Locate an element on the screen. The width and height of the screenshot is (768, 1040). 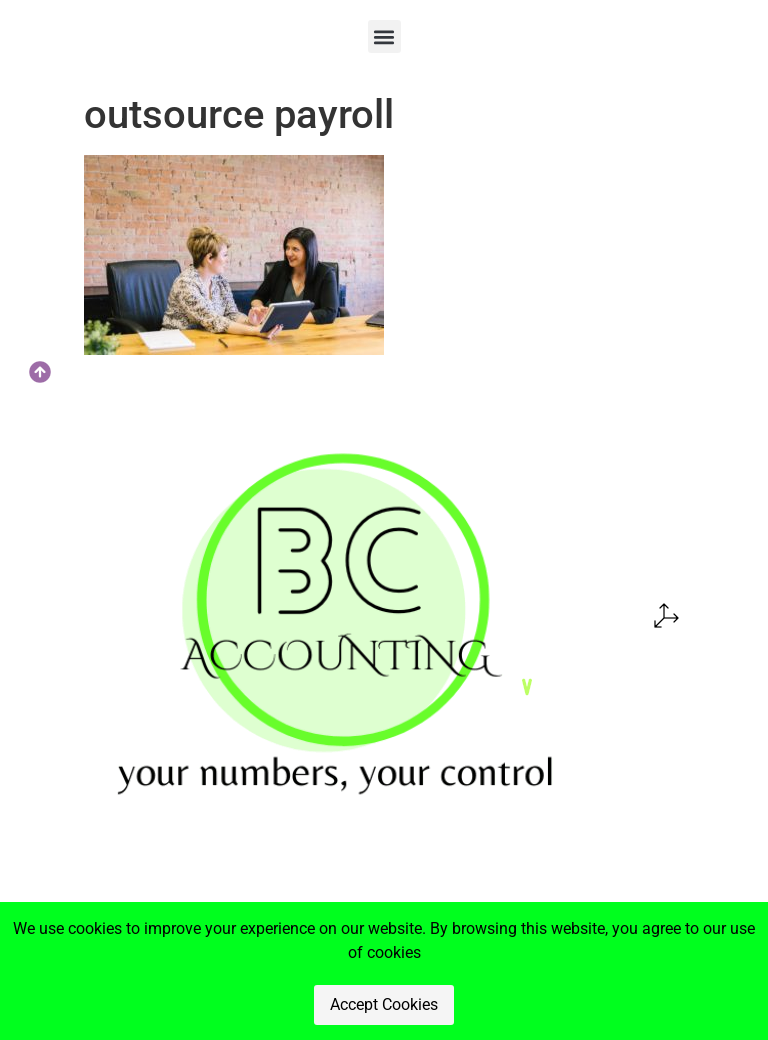
indicates a "v" keyboard shortcut or hotkey is located at coordinates (527, 687).